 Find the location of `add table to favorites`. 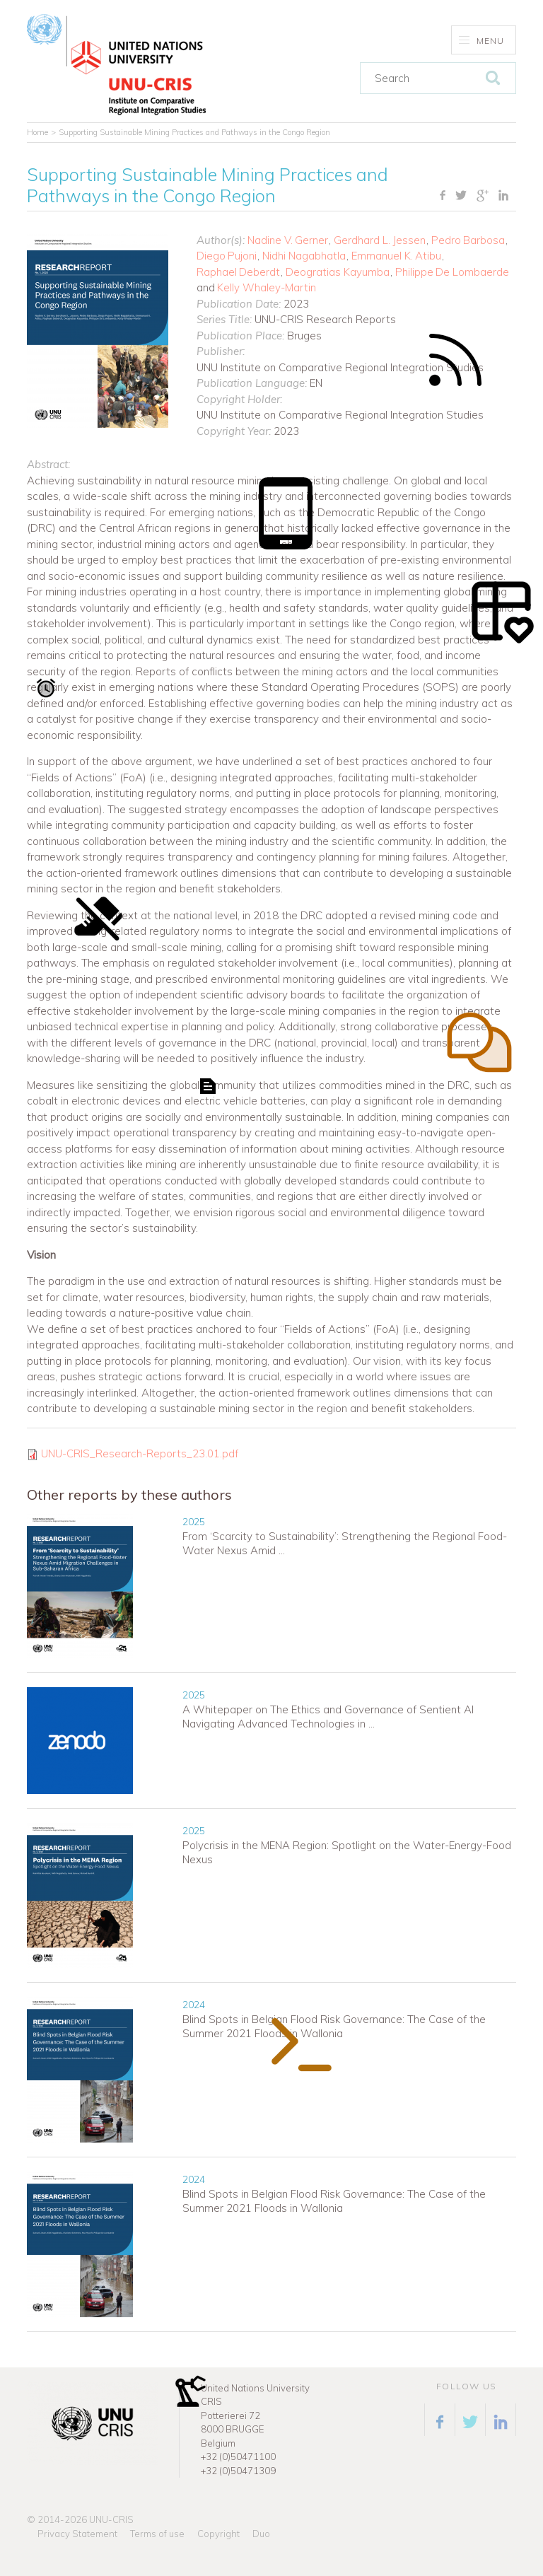

add table to favorites is located at coordinates (501, 611).